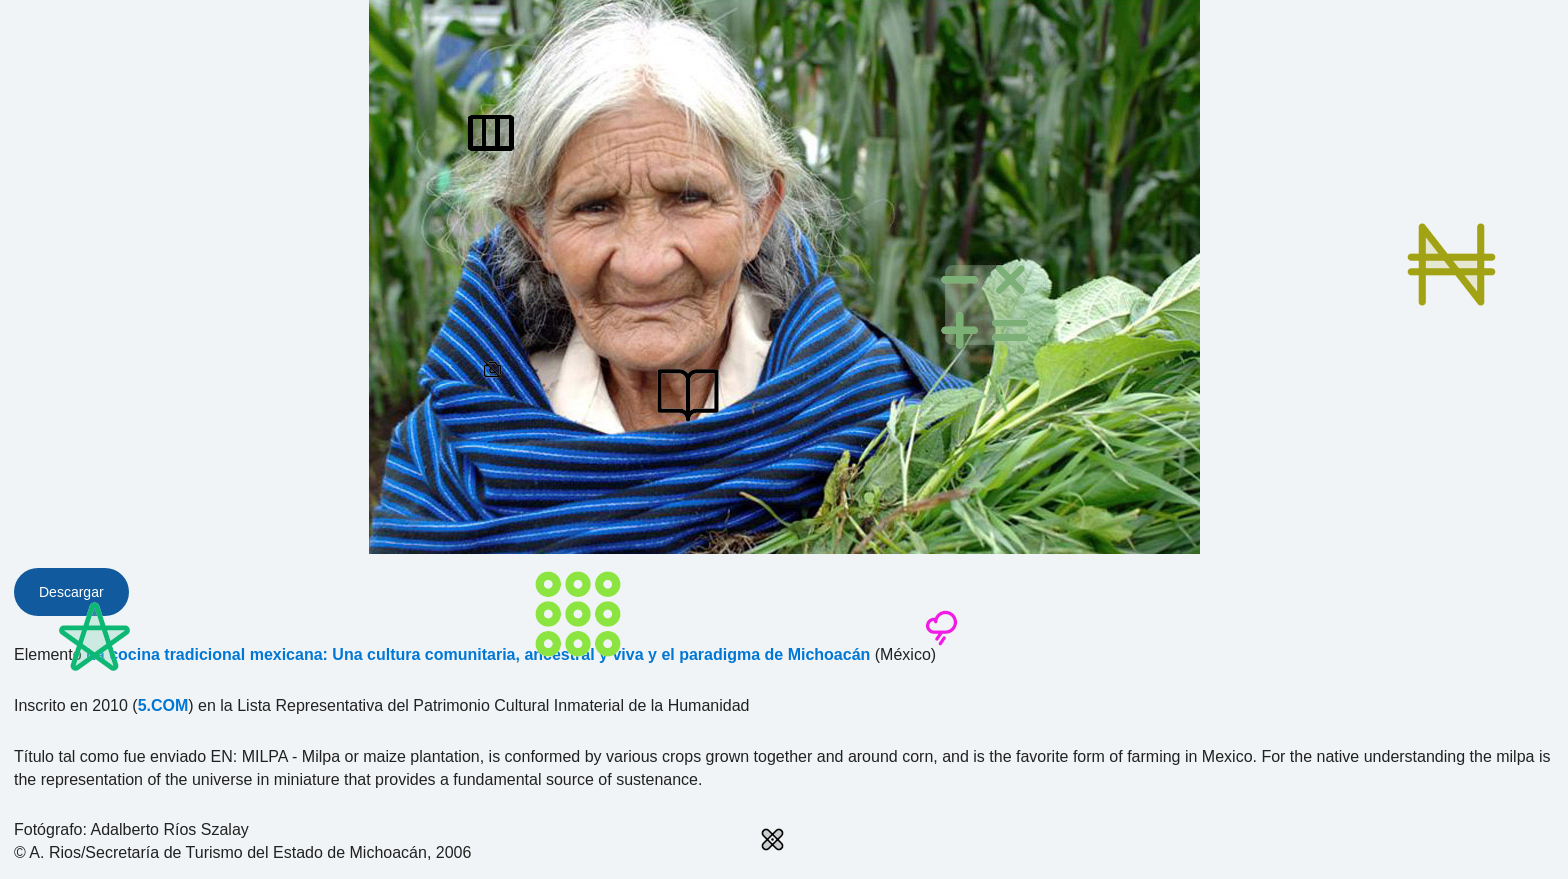 This screenshot has height=879, width=1568. I want to click on open reading mode or e-reader, so click(688, 391).